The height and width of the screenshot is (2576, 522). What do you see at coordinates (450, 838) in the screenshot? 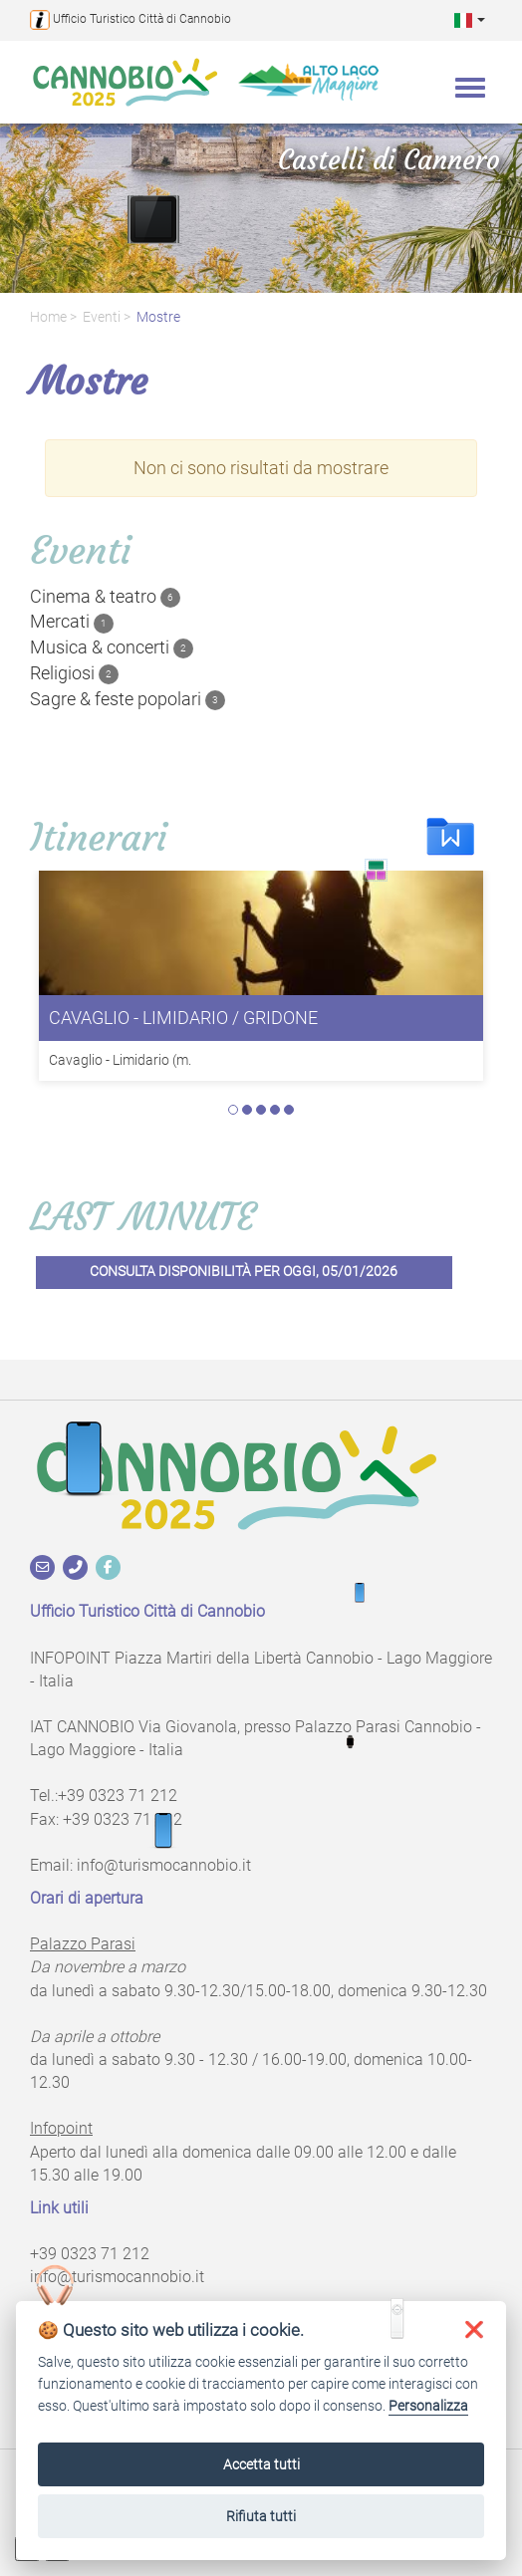
I see `open folder containing wps writer documents` at bounding box center [450, 838].